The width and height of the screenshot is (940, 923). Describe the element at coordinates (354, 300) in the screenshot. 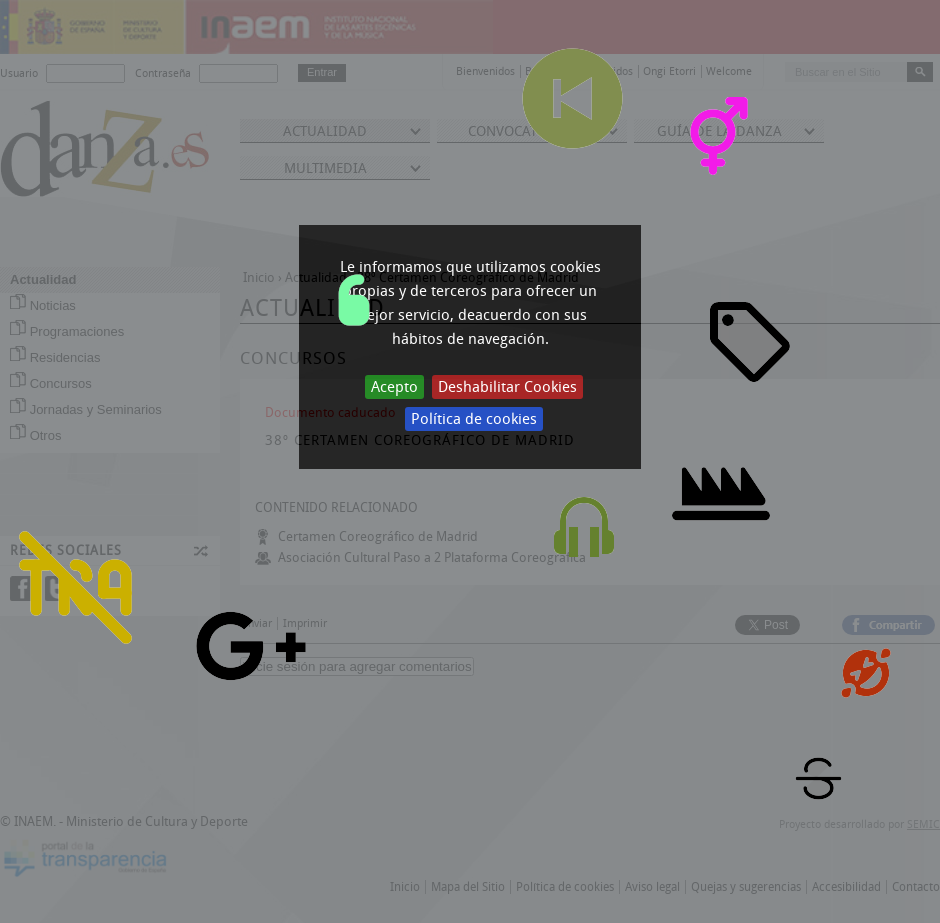

I see `insert a left single quotation mark` at that location.